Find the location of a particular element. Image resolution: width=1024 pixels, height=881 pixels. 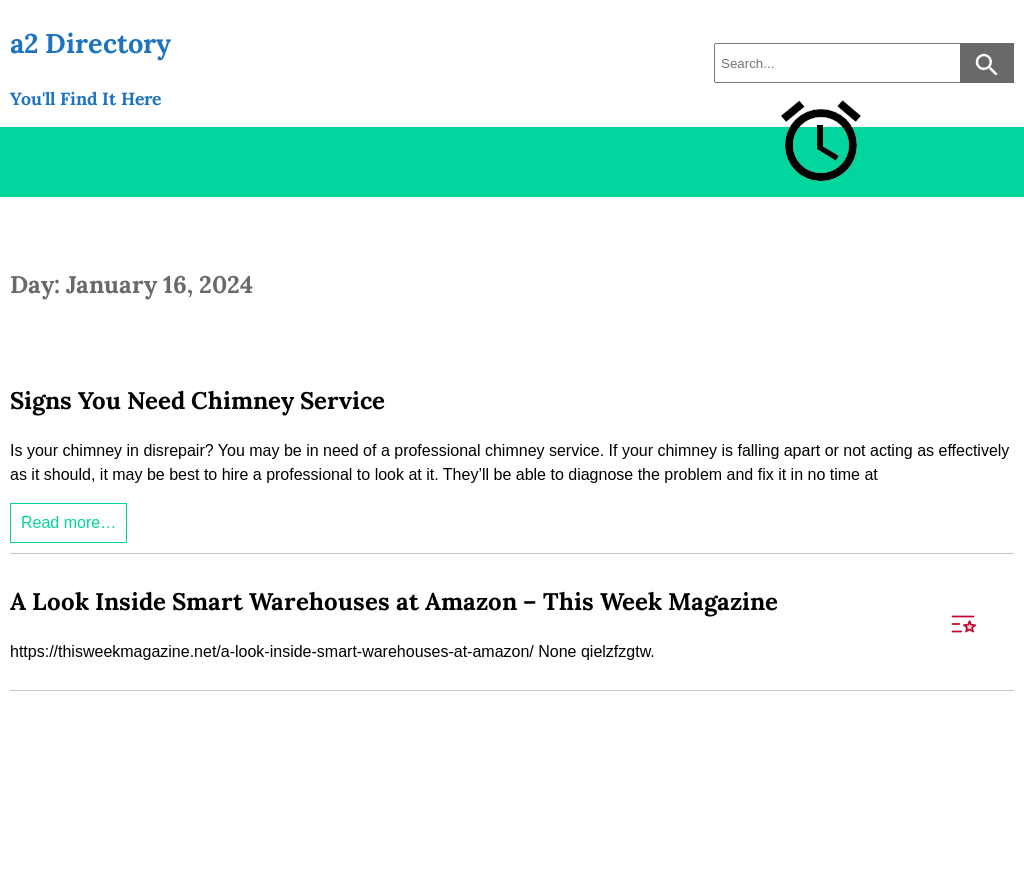

view your favorites list is located at coordinates (963, 624).